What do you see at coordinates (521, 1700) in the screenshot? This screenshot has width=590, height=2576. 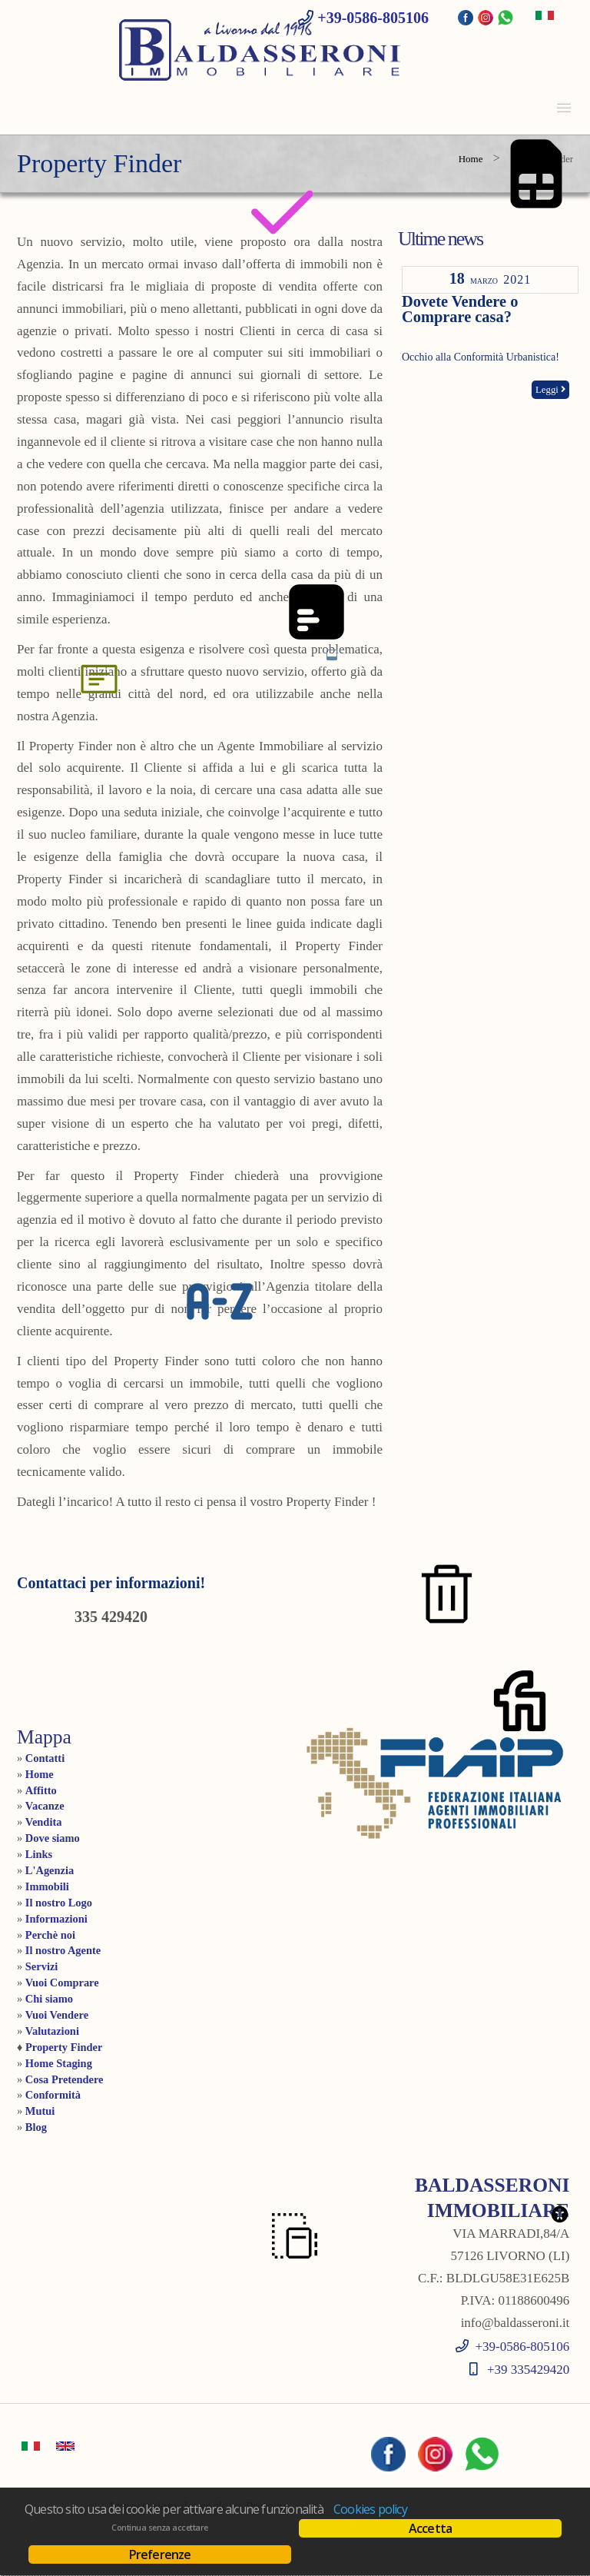 I see `open fiverr freelance marketplace` at bounding box center [521, 1700].